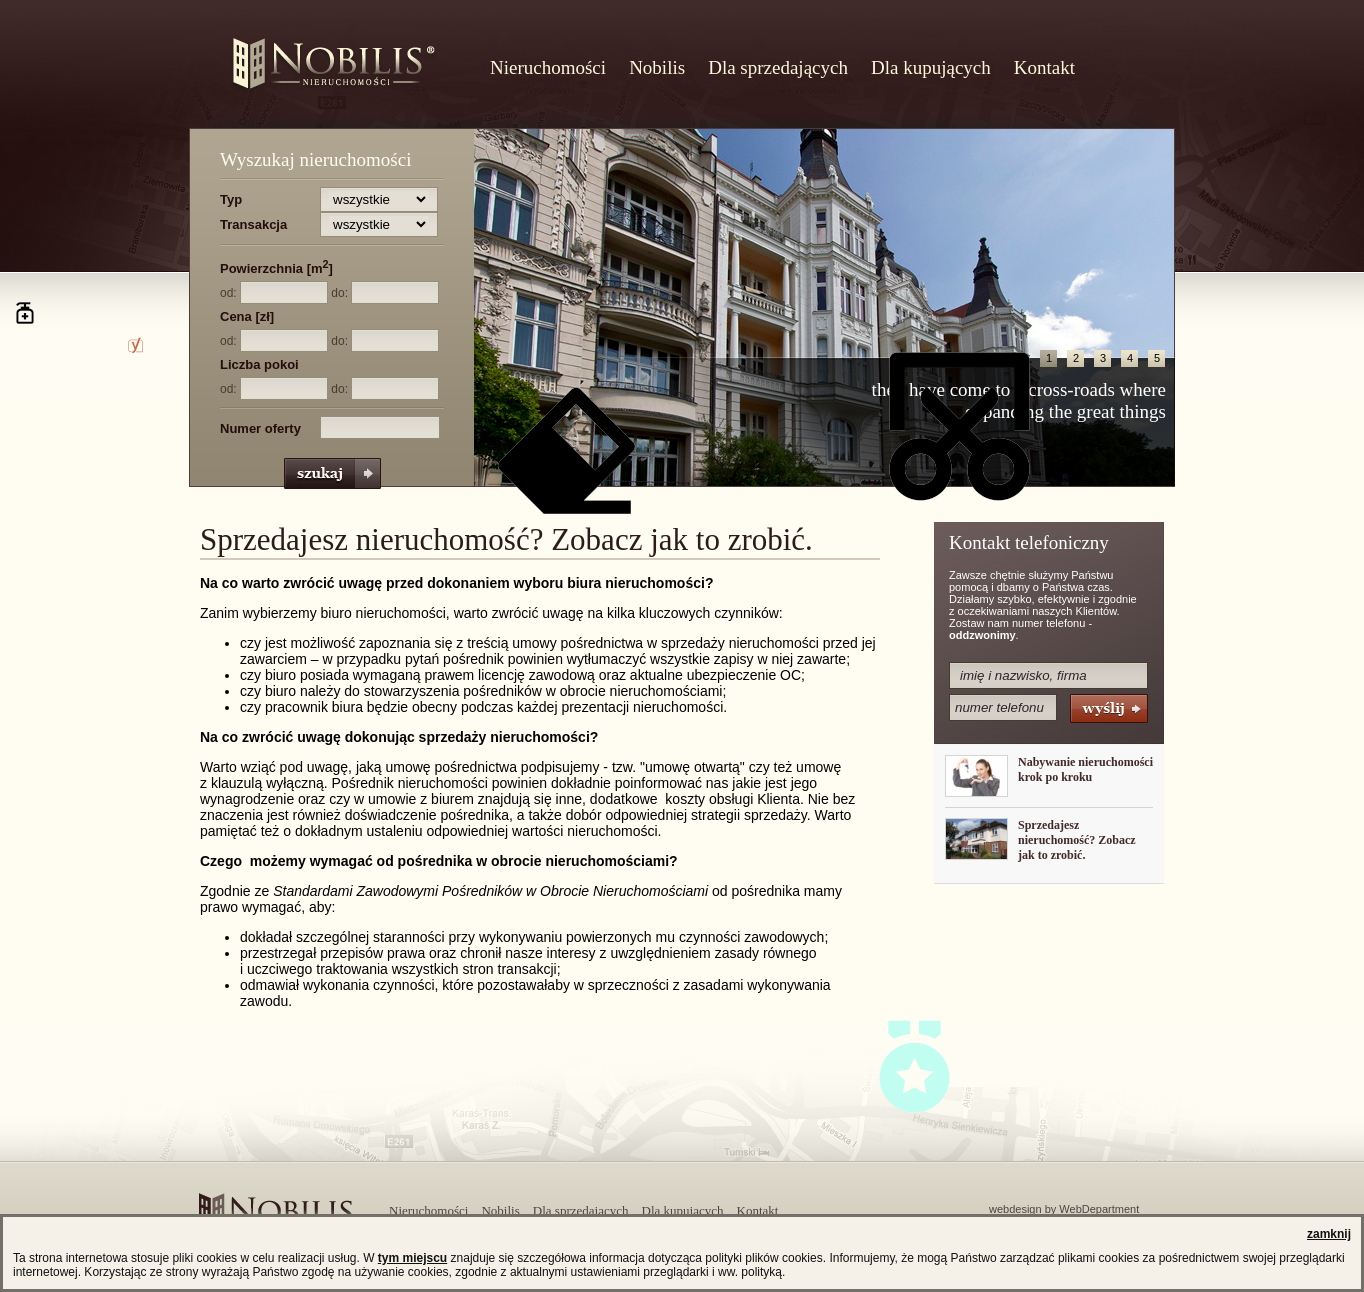 The width and height of the screenshot is (1364, 1292). Describe the element at coordinates (914, 1064) in the screenshot. I see `view achievements or awards` at that location.